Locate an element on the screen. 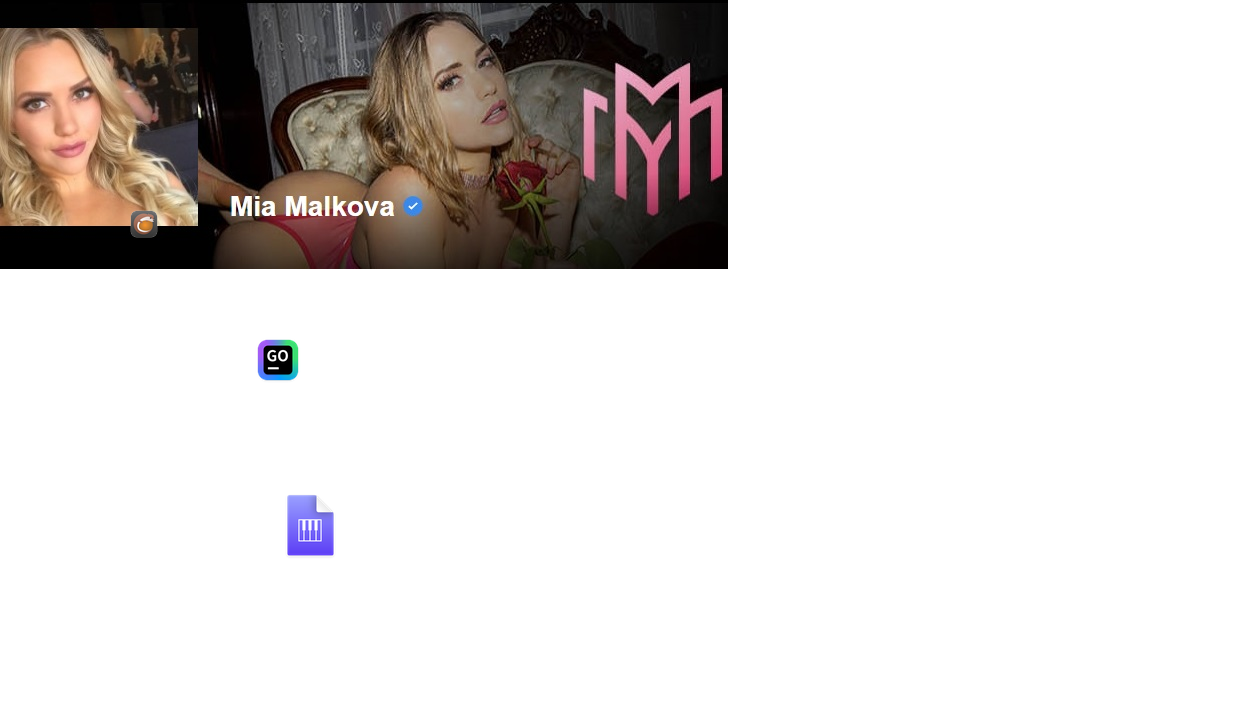 The image size is (1249, 720). a midi audio file is located at coordinates (310, 526).